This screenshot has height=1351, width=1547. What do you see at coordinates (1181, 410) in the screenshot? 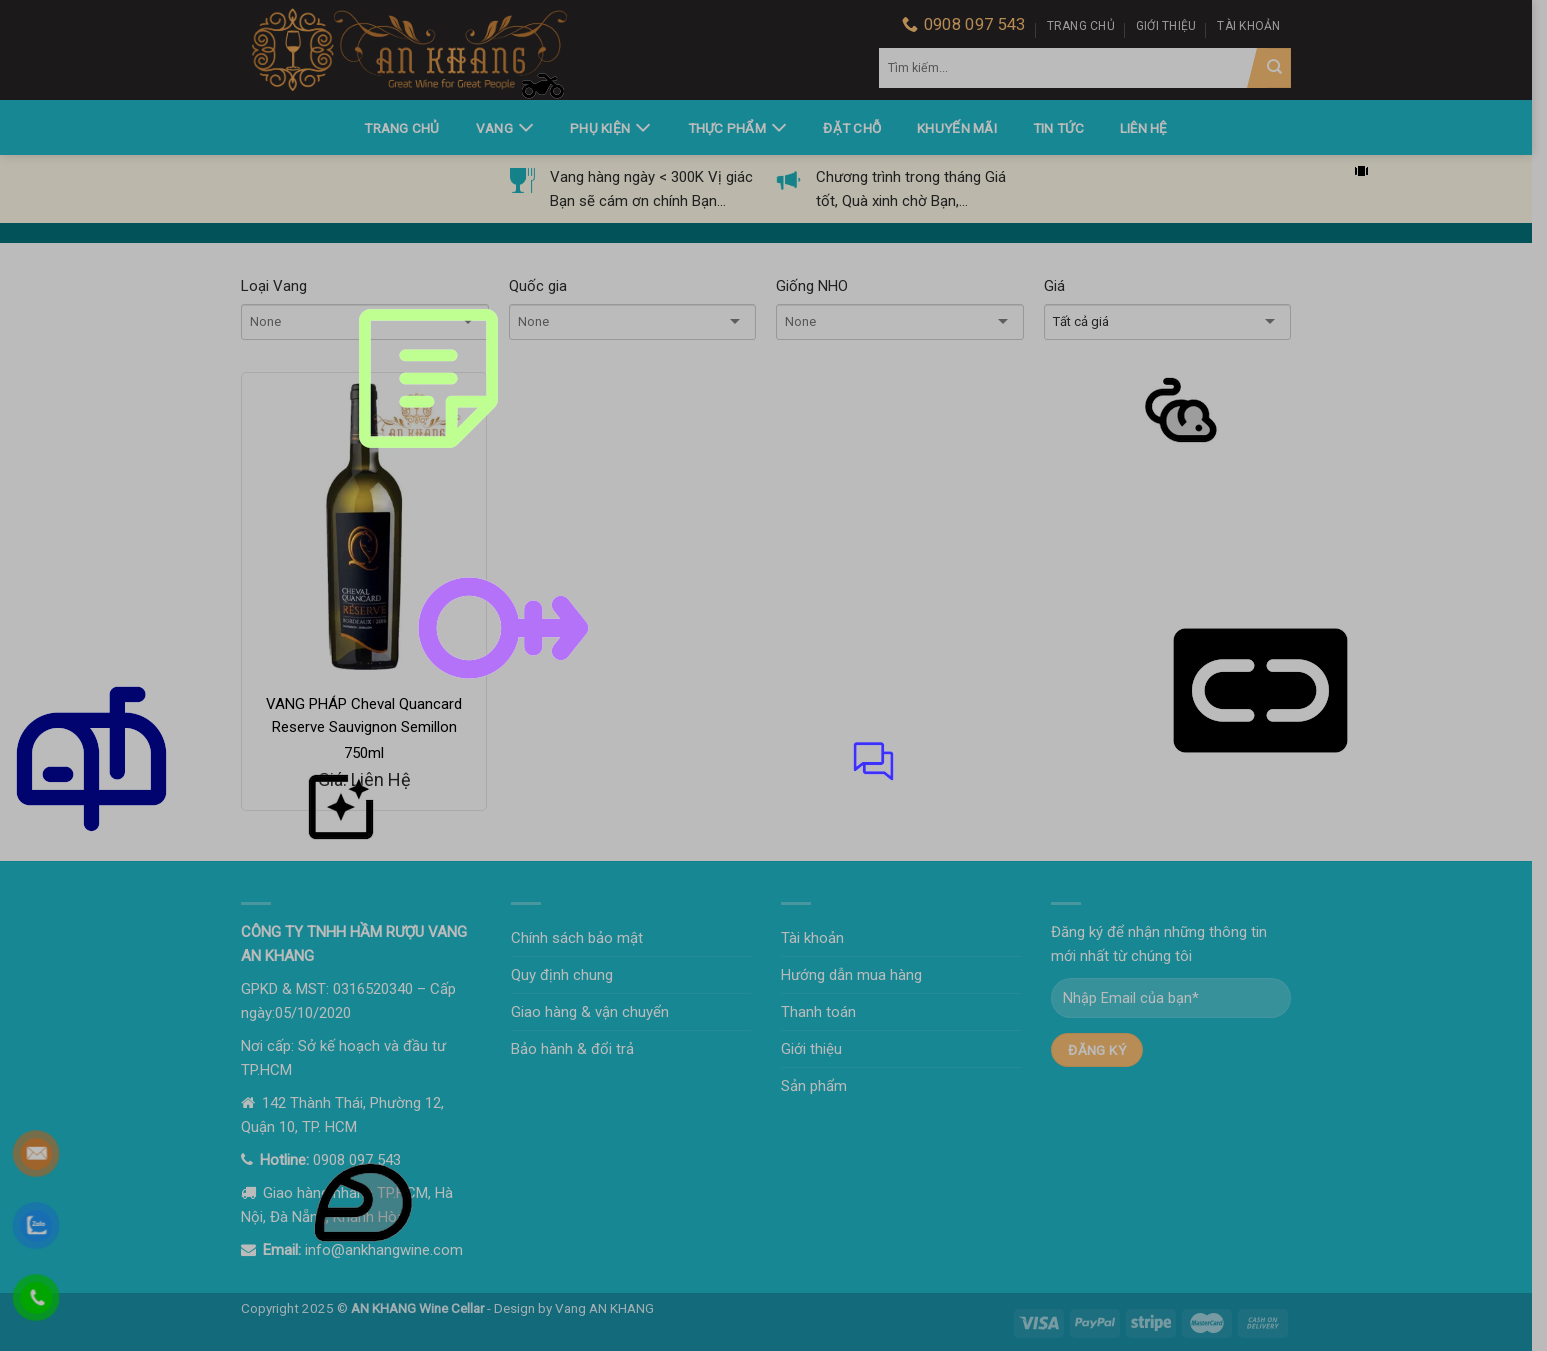
I see `request pest control services for rodents` at bounding box center [1181, 410].